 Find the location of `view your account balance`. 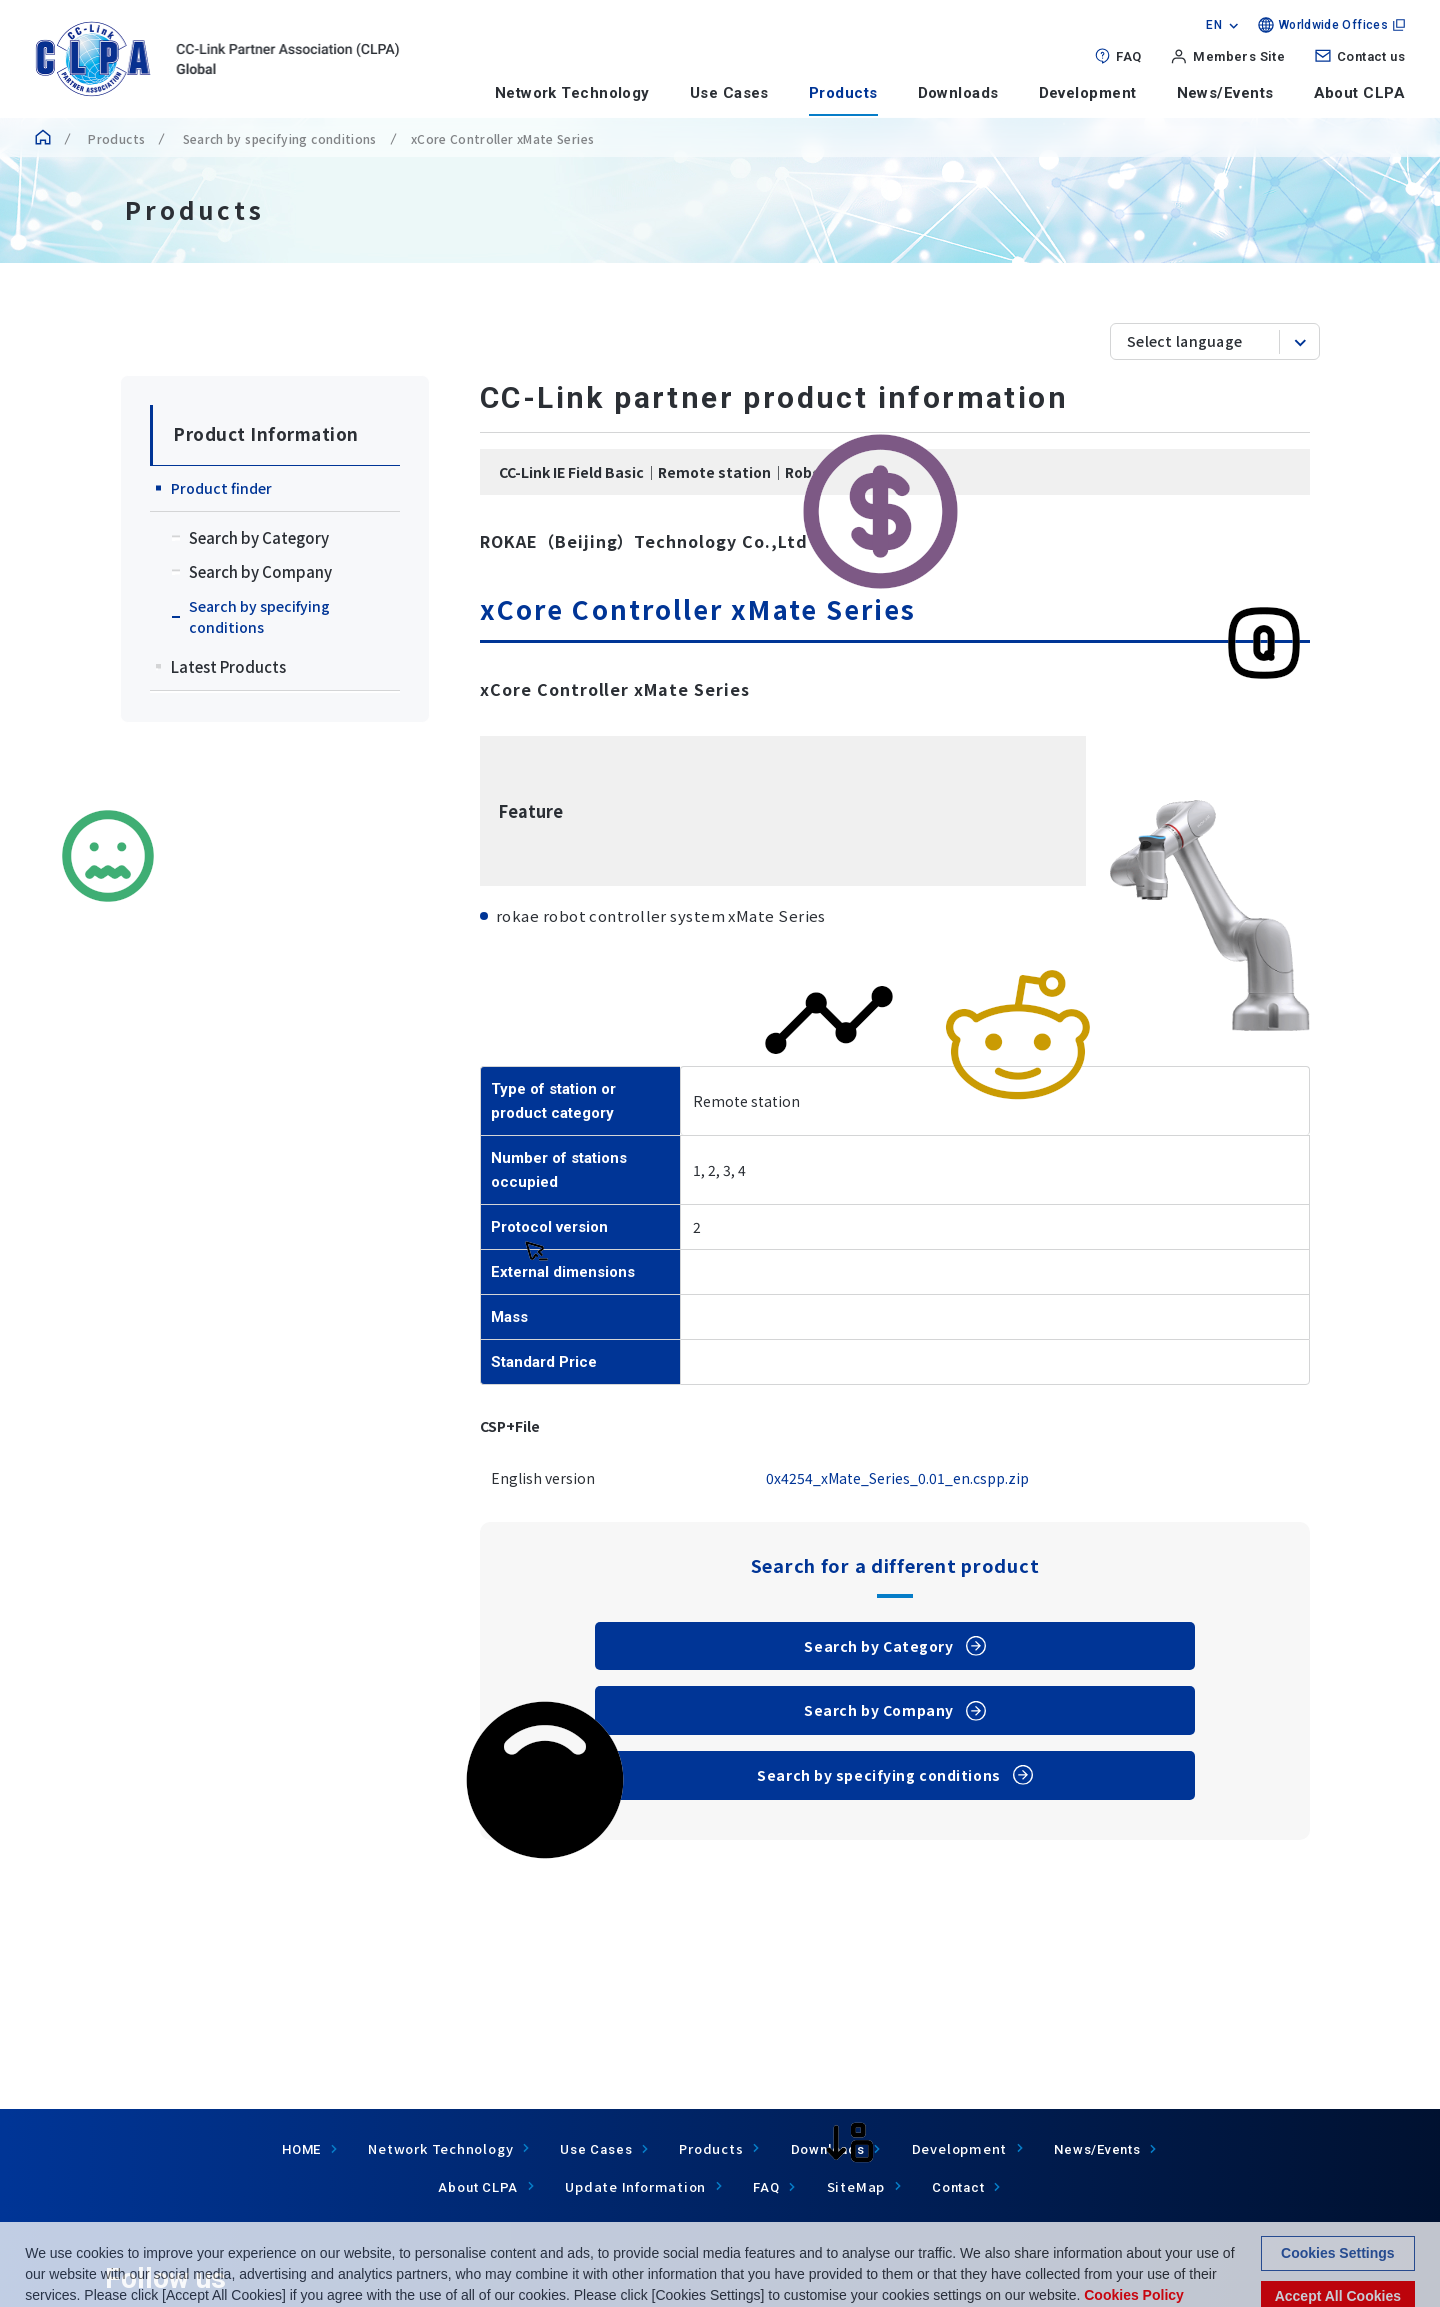

view your account balance is located at coordinates (880, 511).